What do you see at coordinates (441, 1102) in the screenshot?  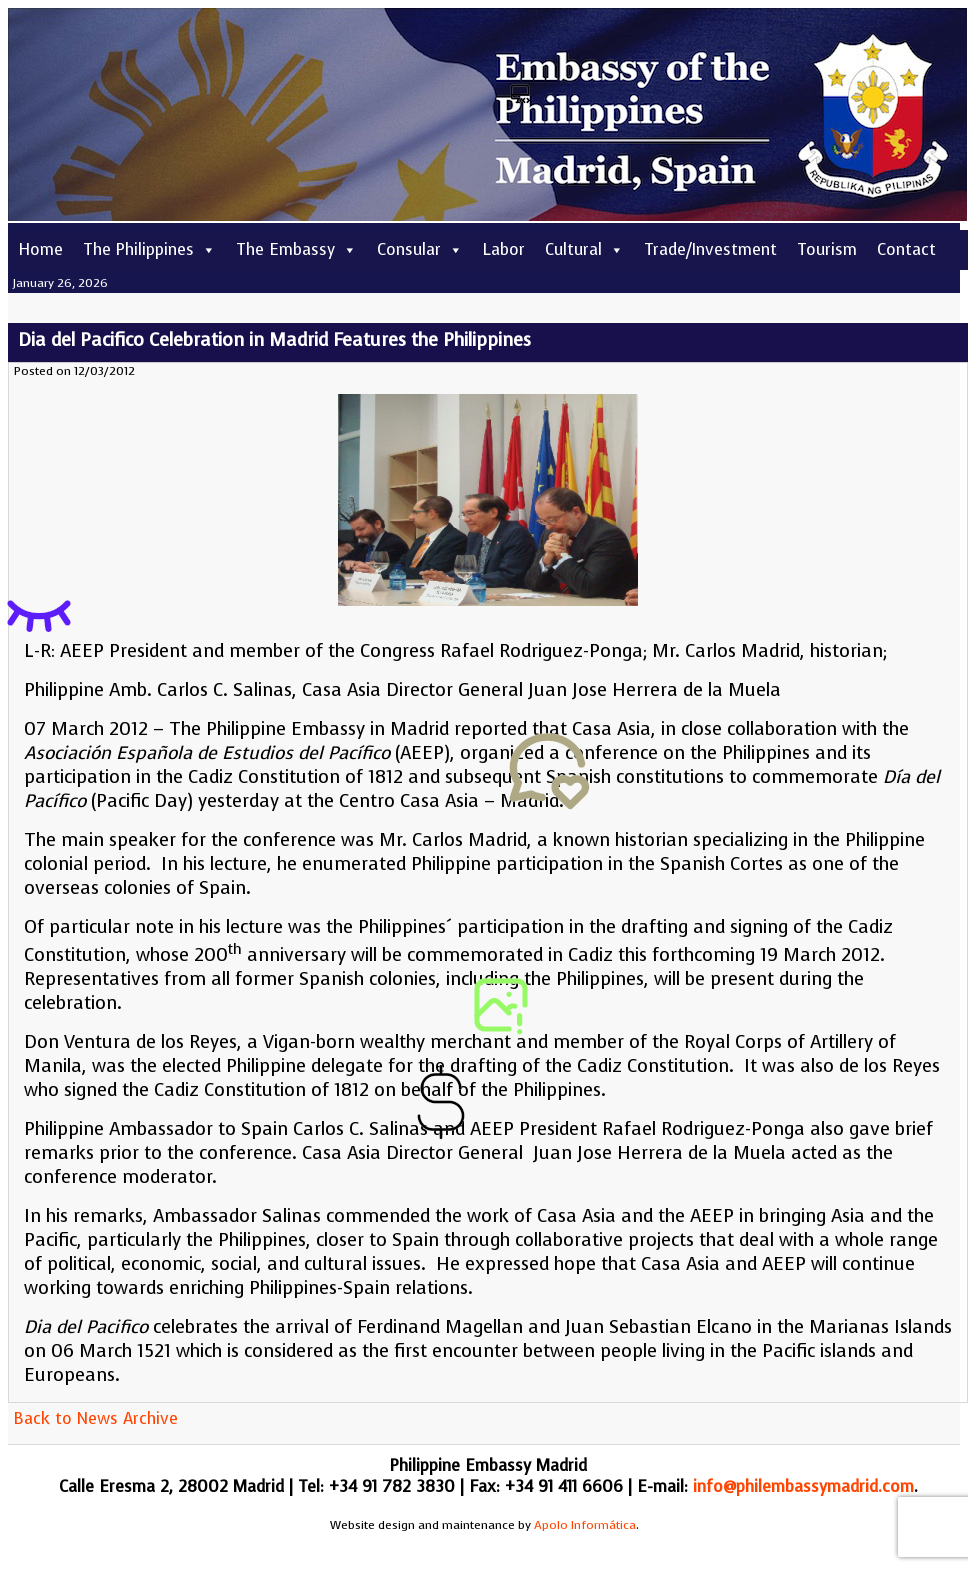 I see `view account balance or financial information` at bounding box center [441, 1102].